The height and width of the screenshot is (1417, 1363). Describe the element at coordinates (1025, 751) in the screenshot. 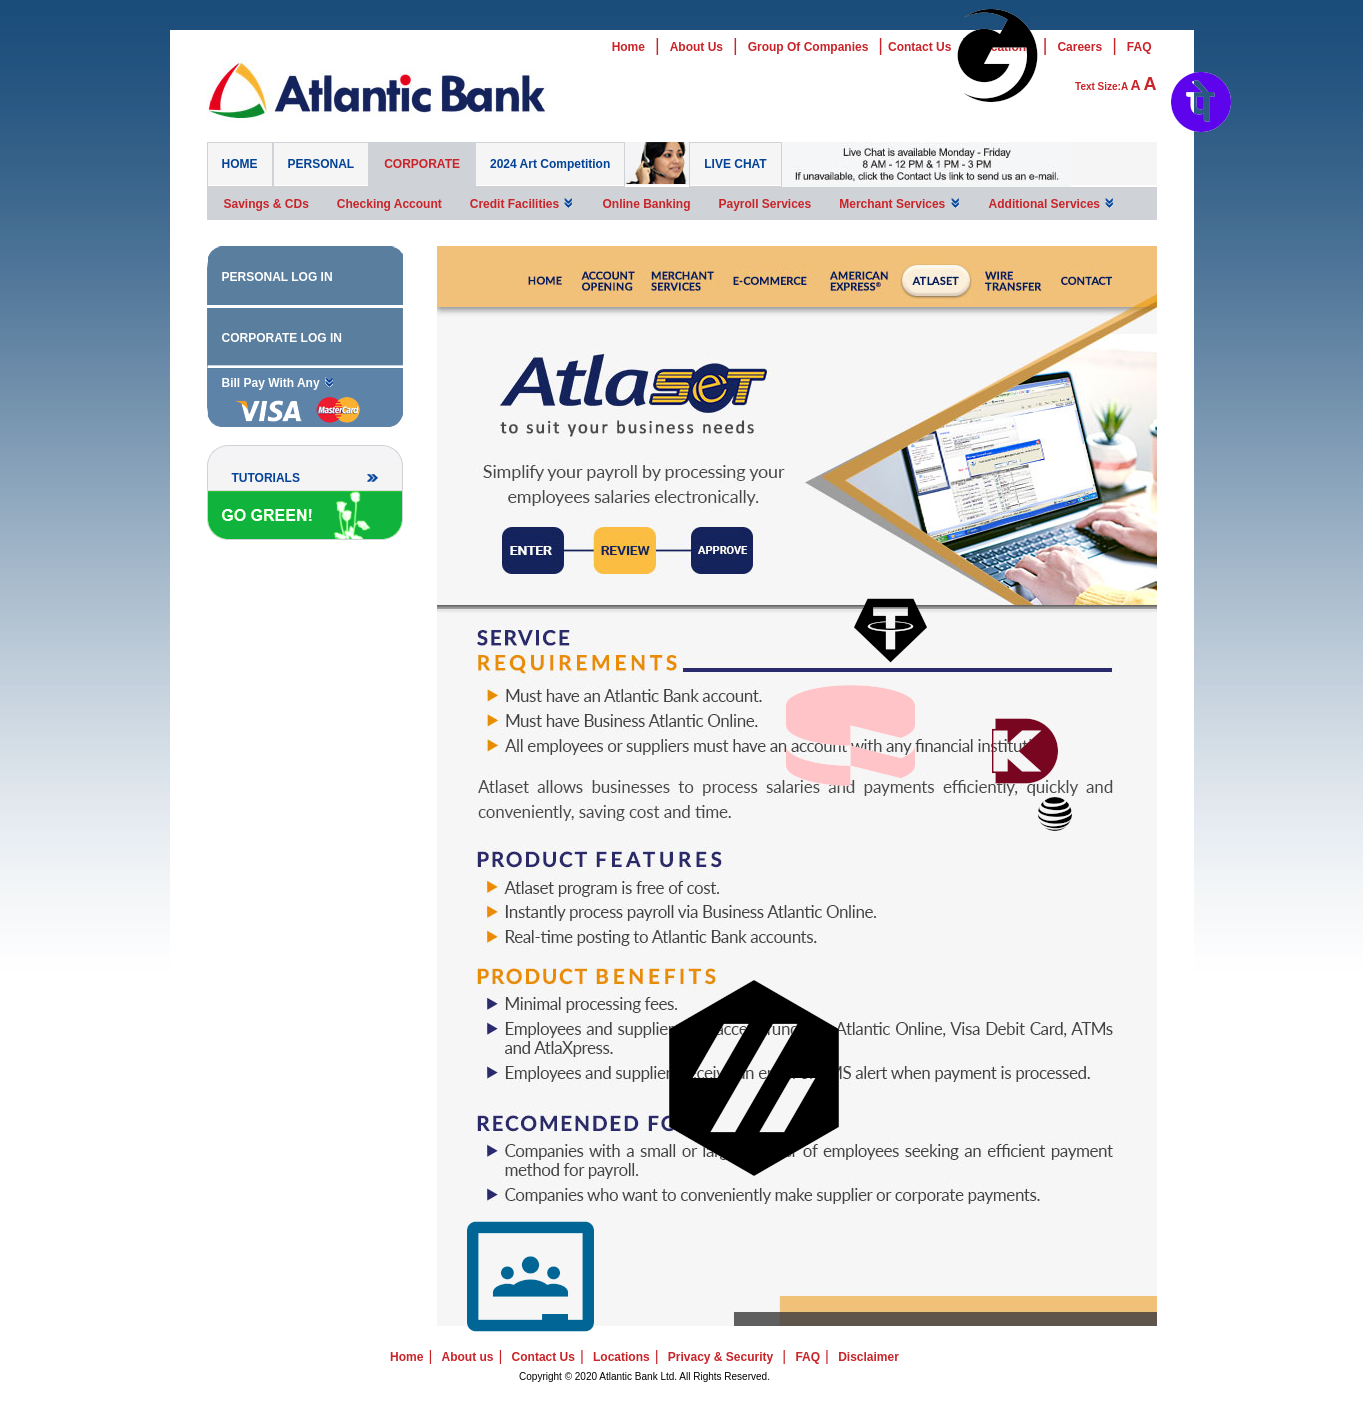

I see `visit Digi-Key Electronics website` at that location.